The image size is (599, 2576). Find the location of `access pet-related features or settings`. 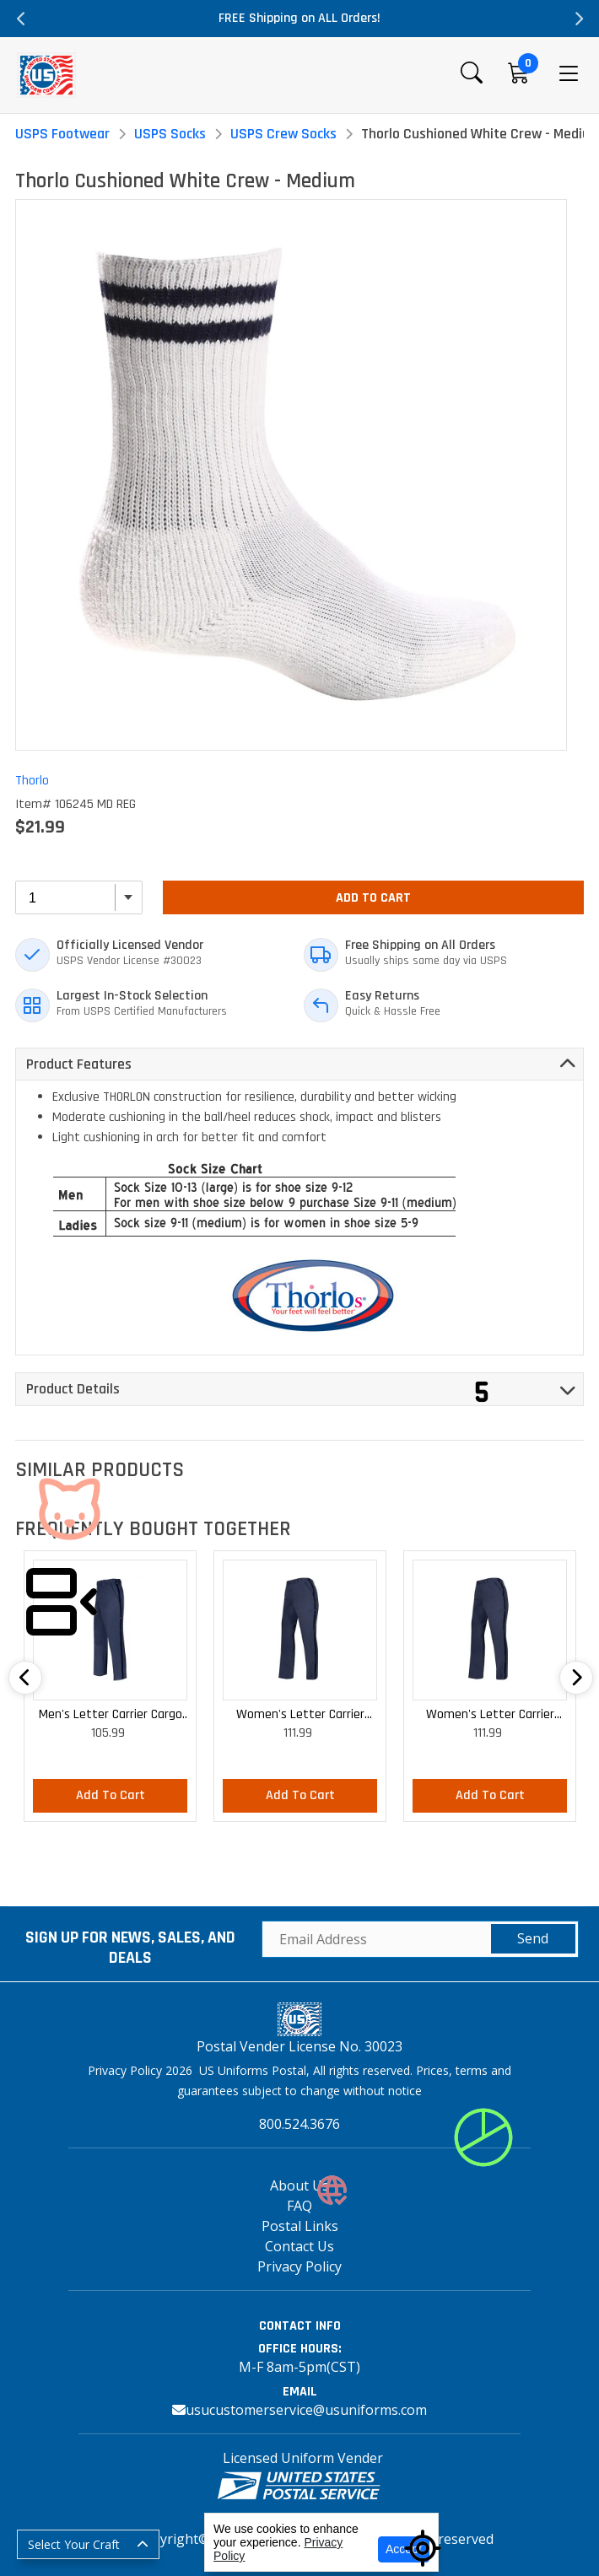

access pet-related features or settings is located at coordinates (69, 1509).